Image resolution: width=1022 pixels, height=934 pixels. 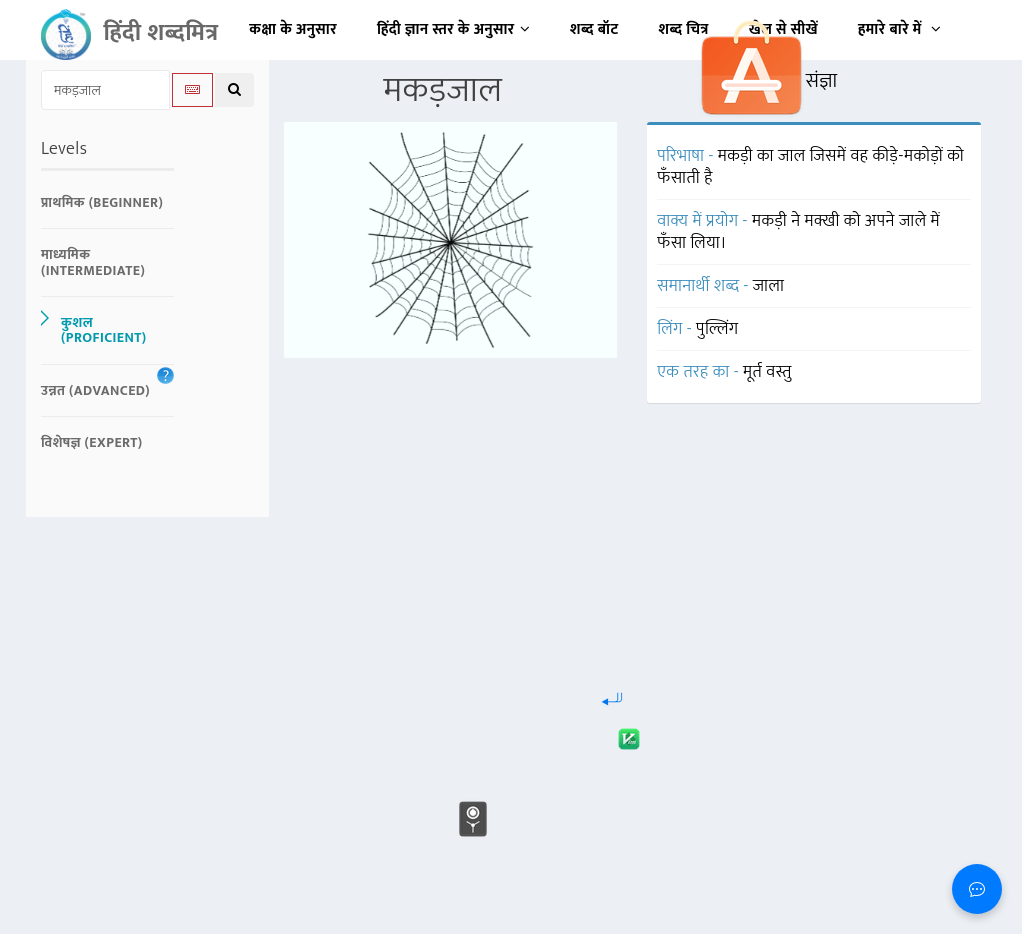 What do you see at coordinates (611, 697) in the screenshot?
I see `reply to all recipients of an email` at bounding box center [611, 697].